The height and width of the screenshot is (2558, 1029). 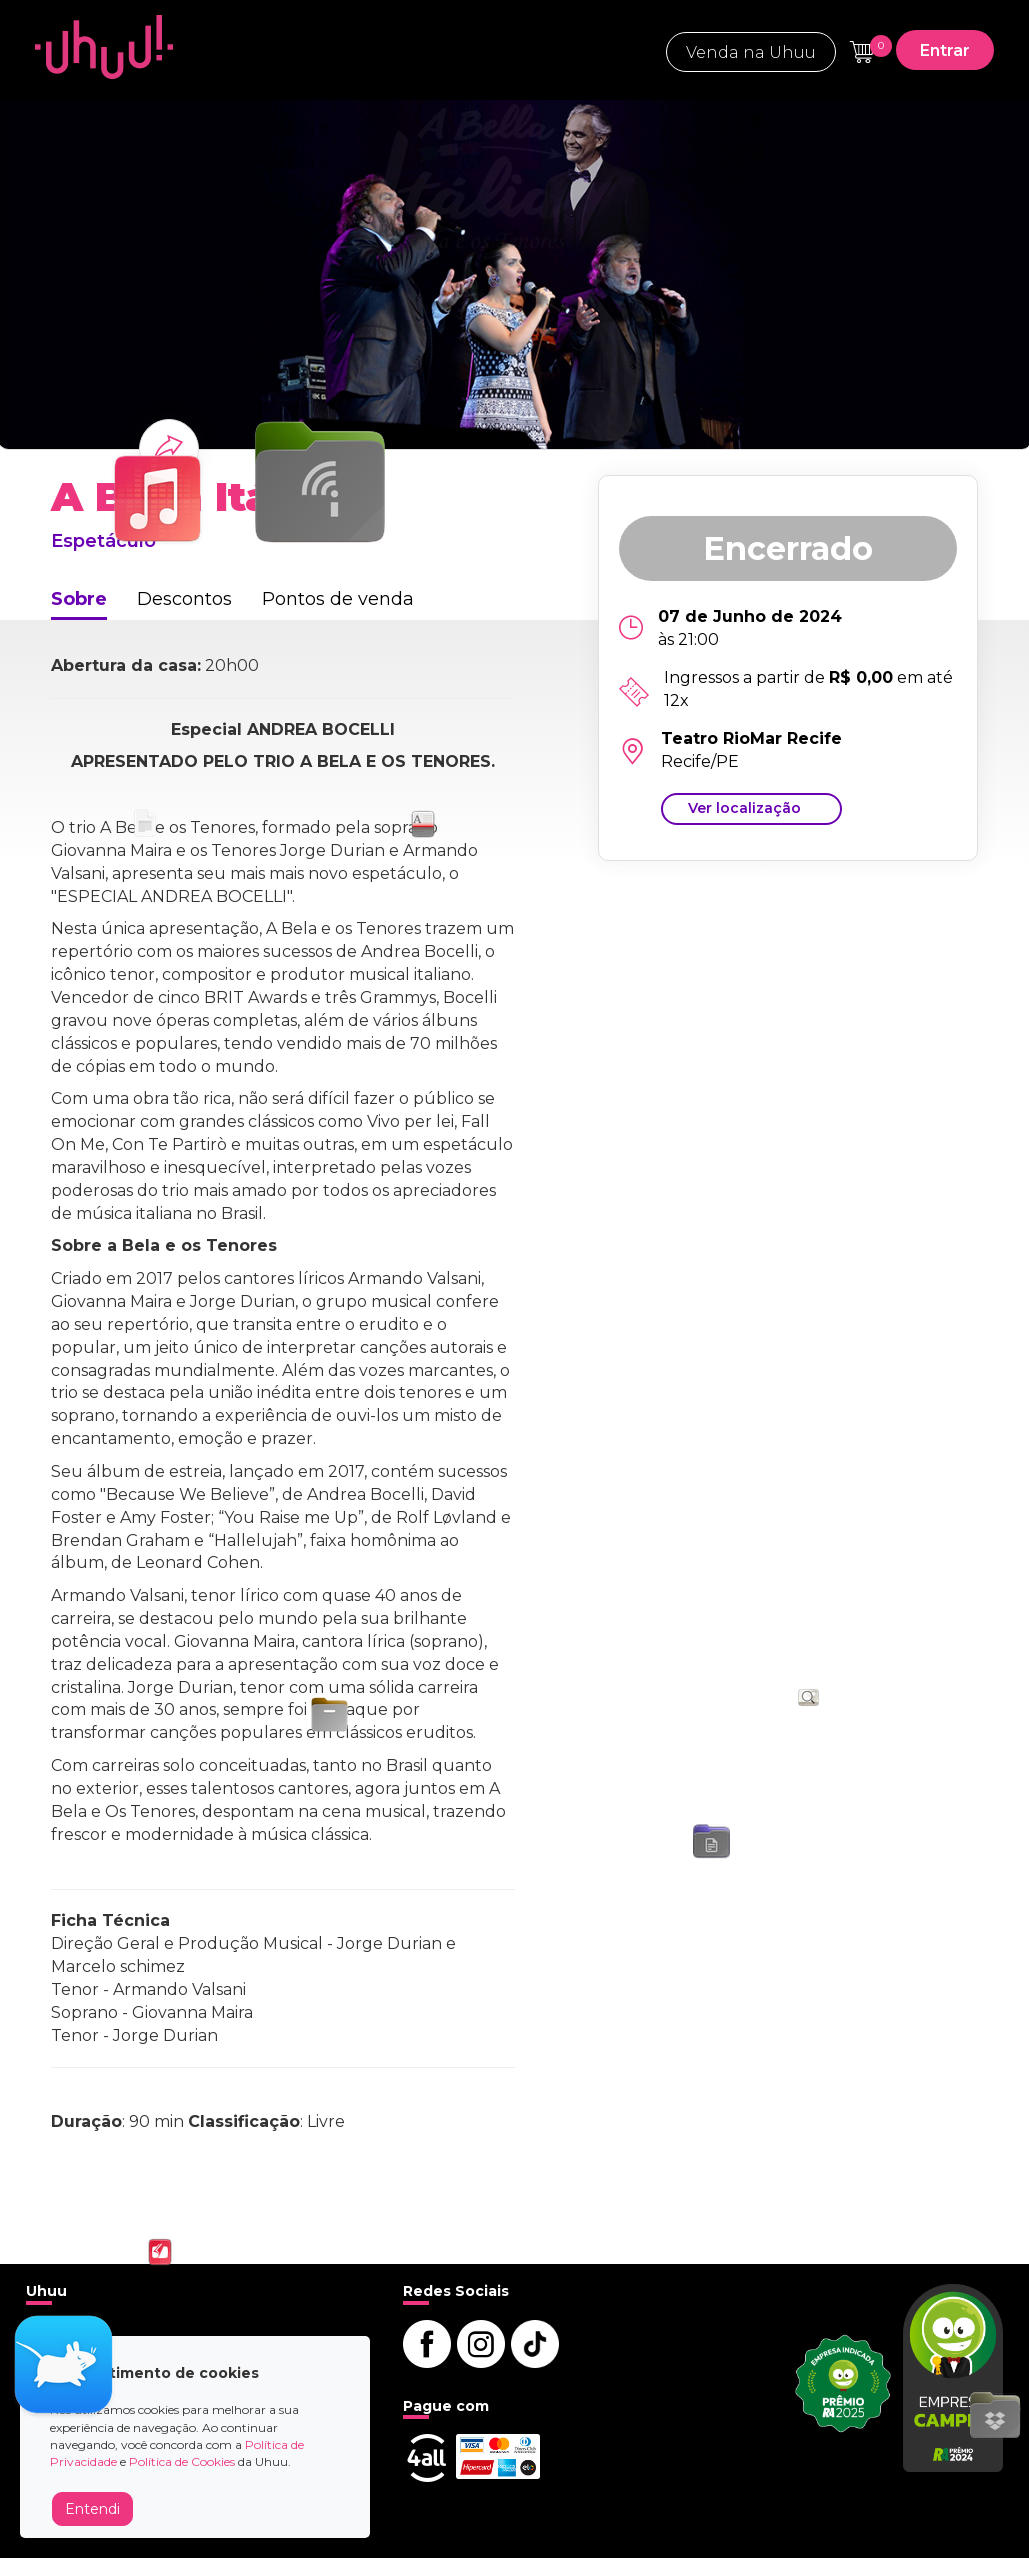 I want to click on open document scanner application, so click(x=423, y=824).